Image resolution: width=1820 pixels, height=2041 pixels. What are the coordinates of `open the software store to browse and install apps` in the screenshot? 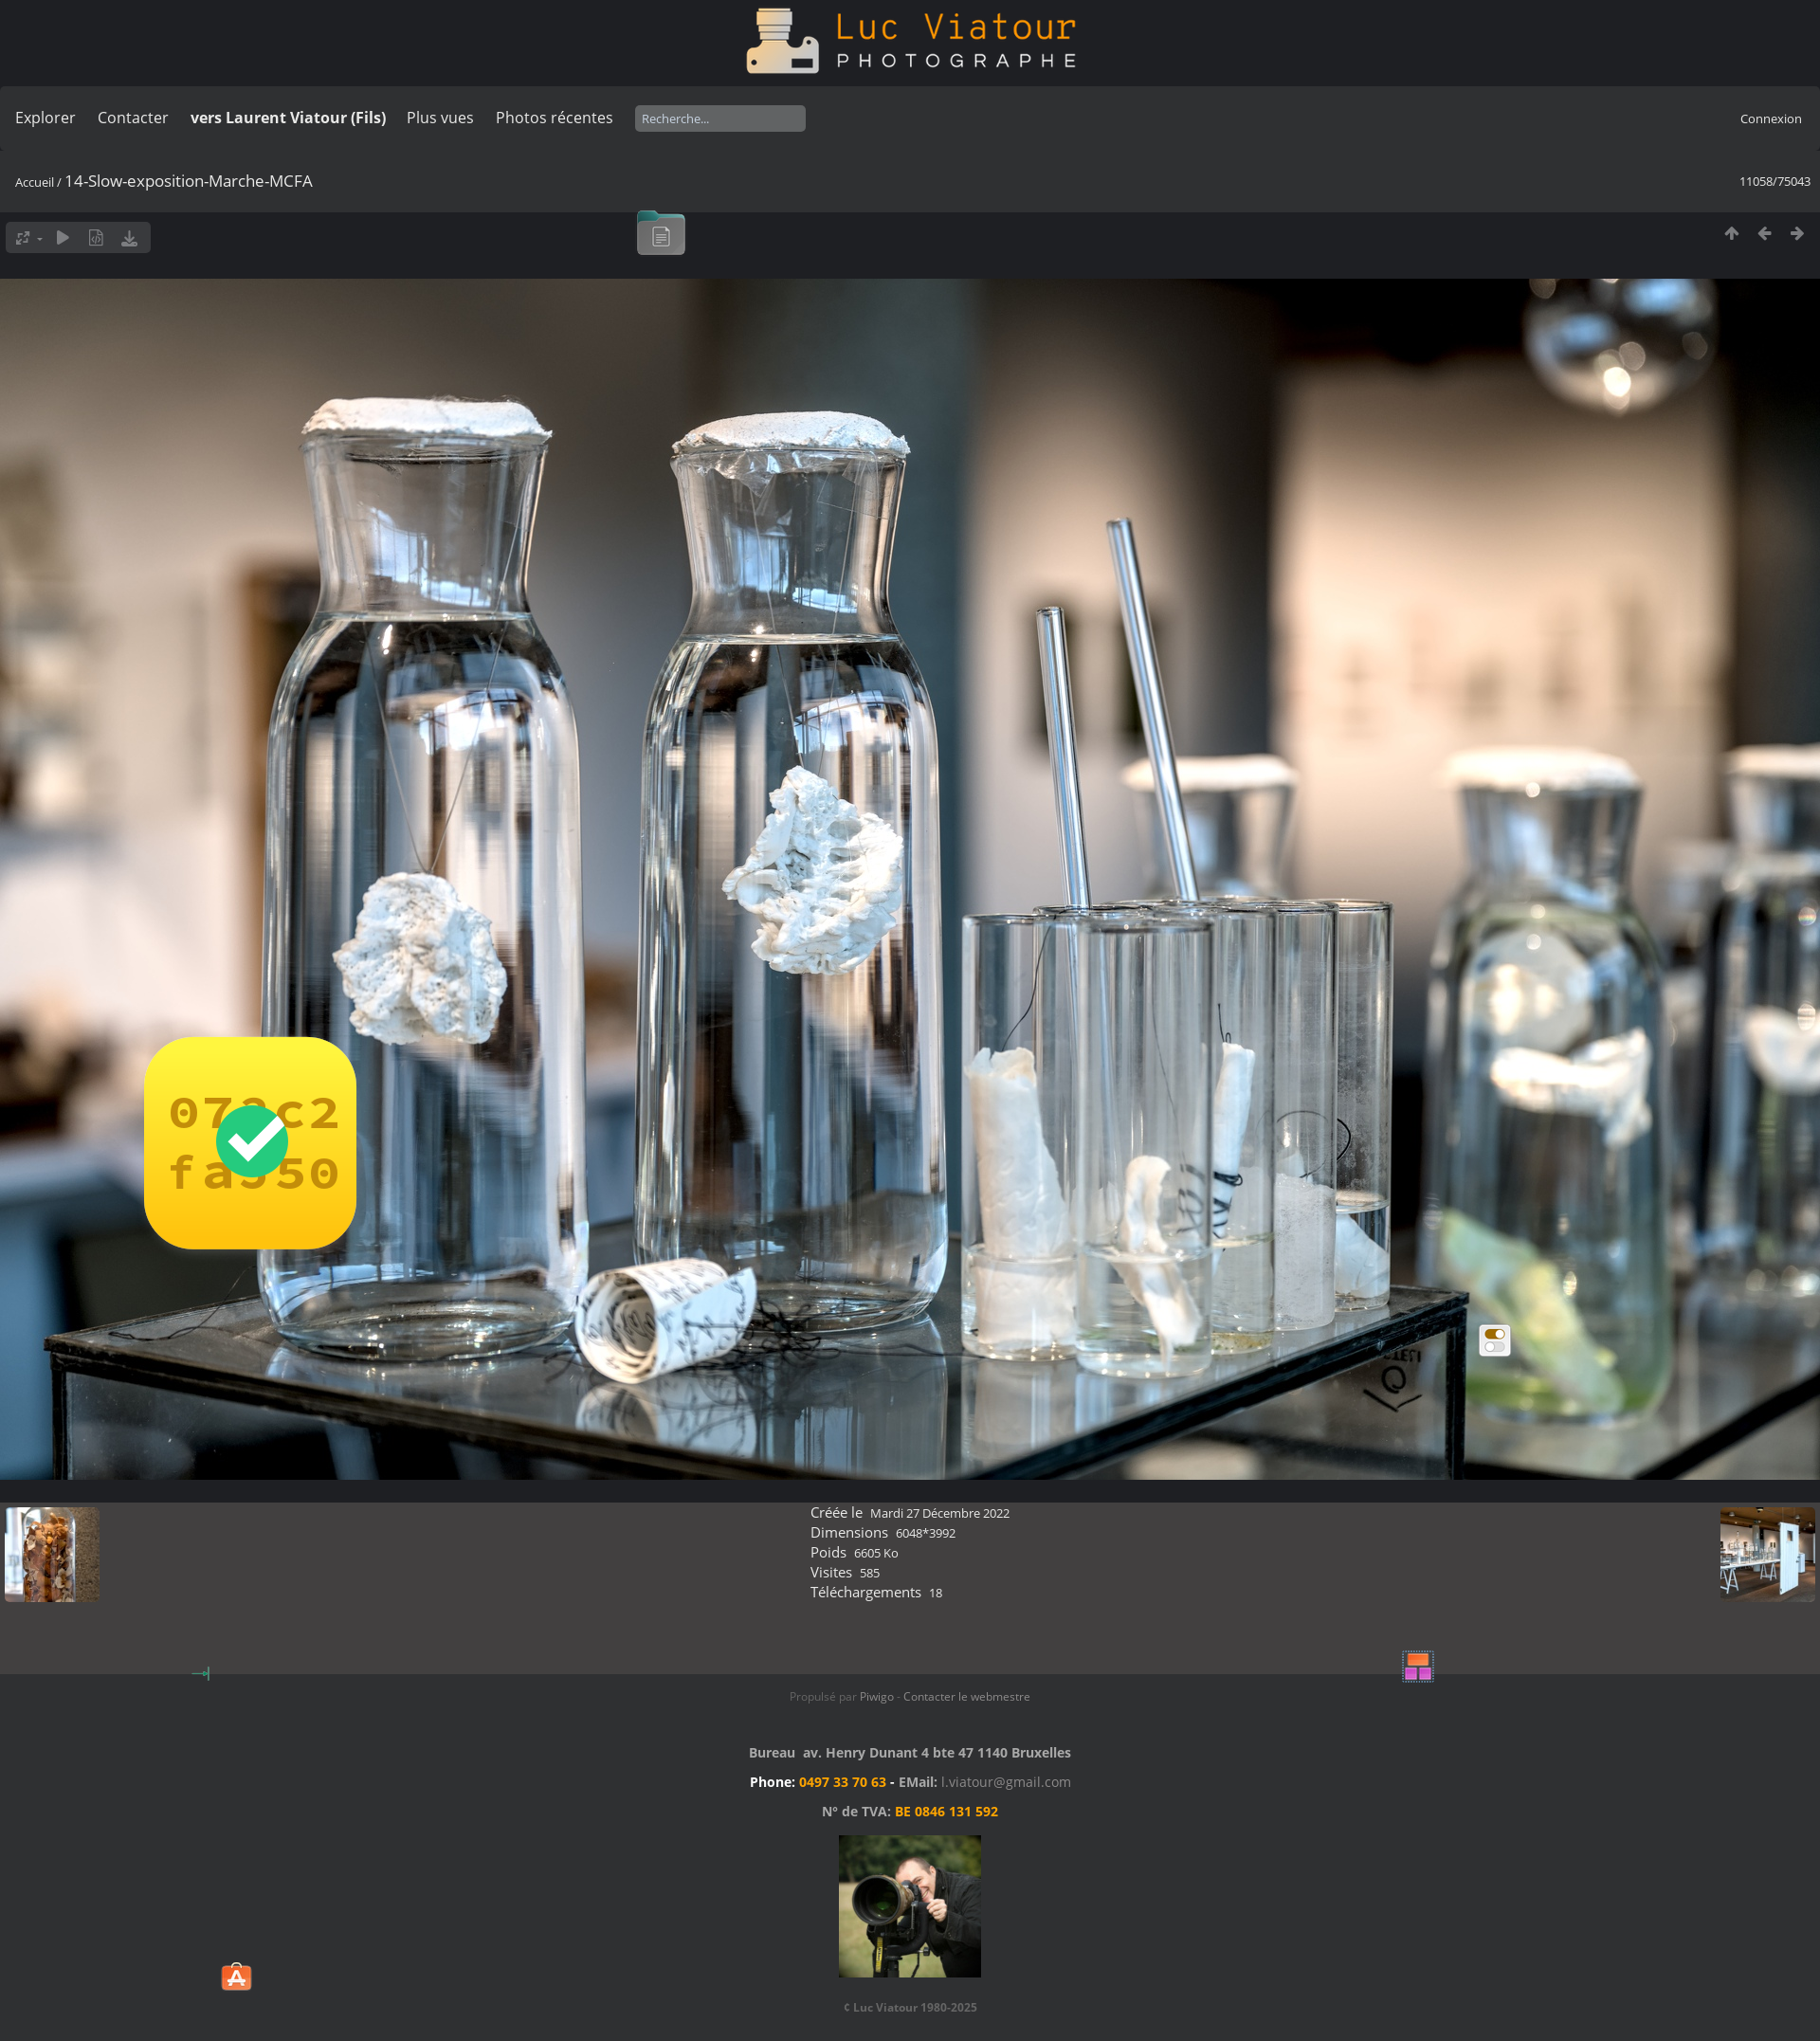 It's located at (236, 1977).